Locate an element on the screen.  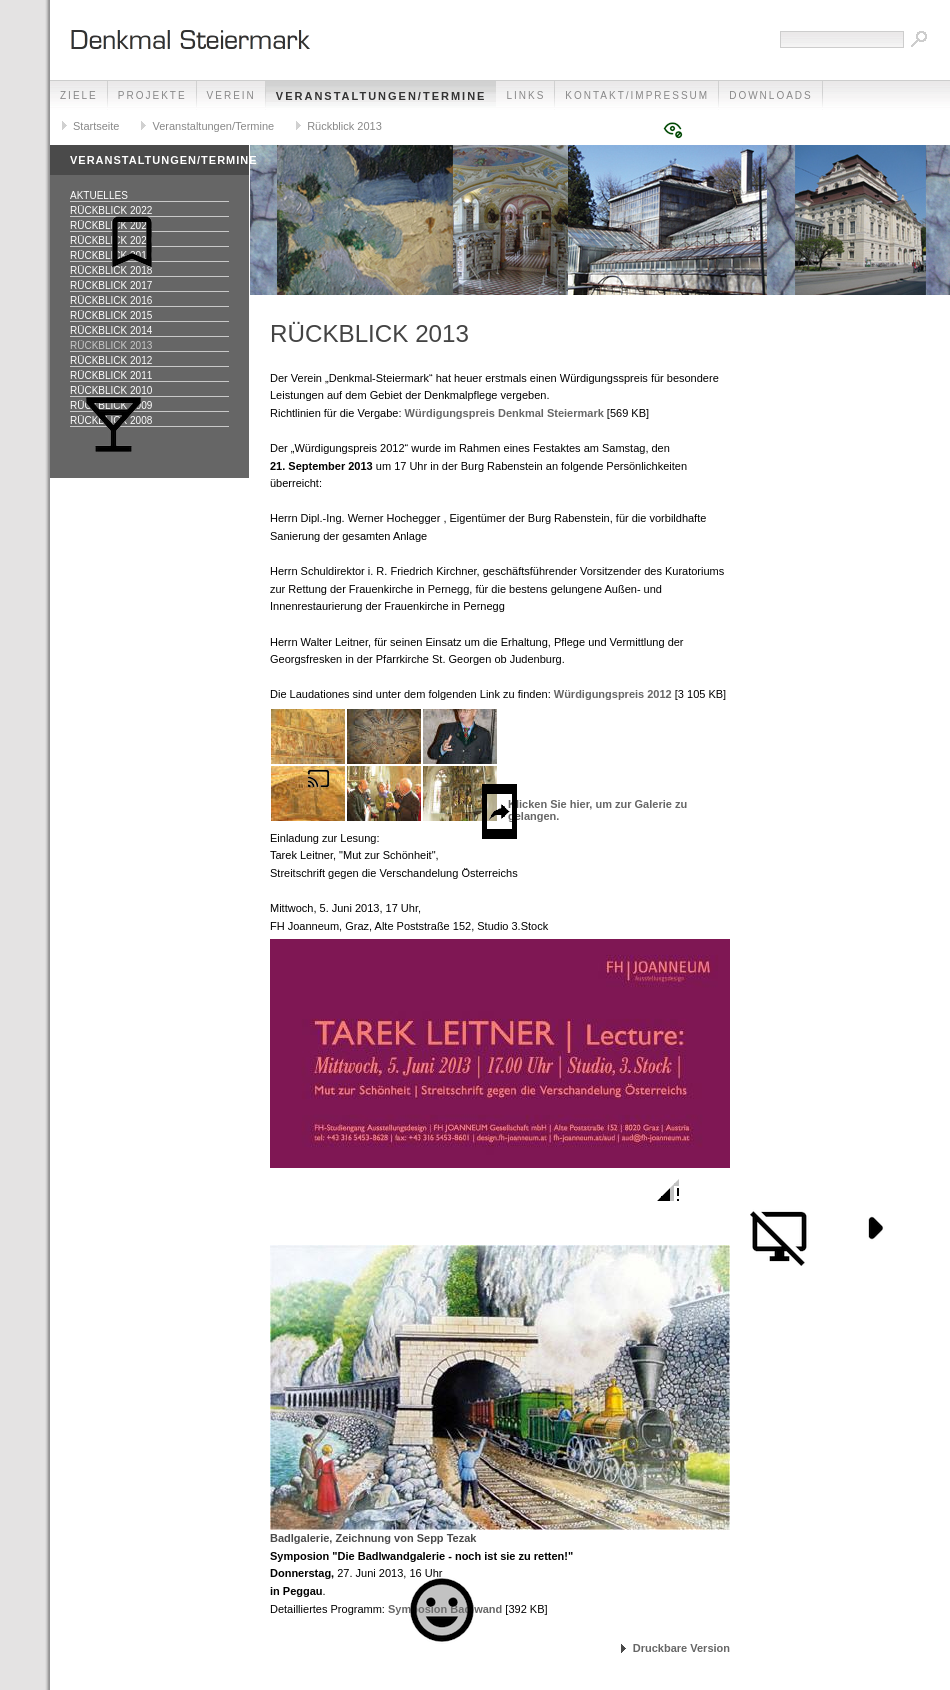
navigate to the next item or screen is located at coordinates (875, 1228).